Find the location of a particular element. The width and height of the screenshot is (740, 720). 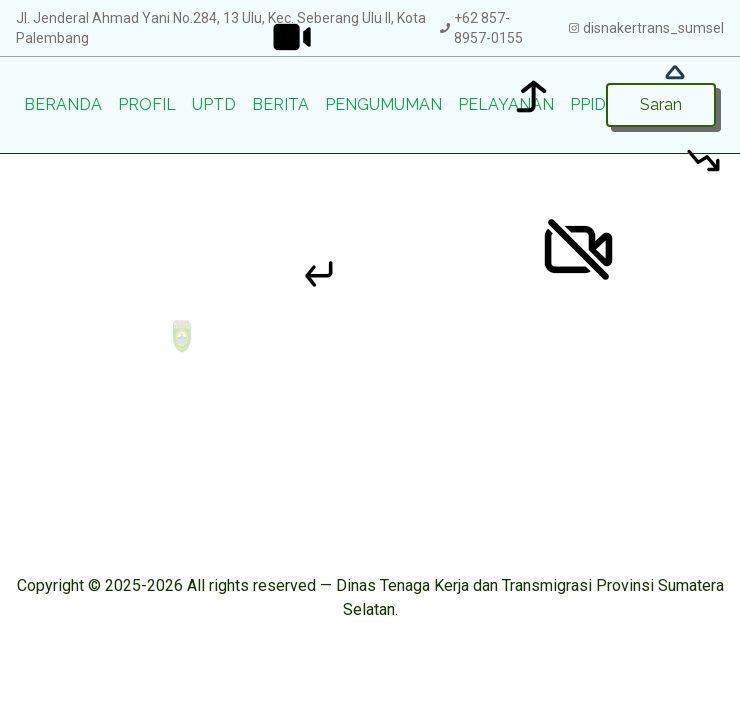

start a video call is located at coordinates (291, 37).